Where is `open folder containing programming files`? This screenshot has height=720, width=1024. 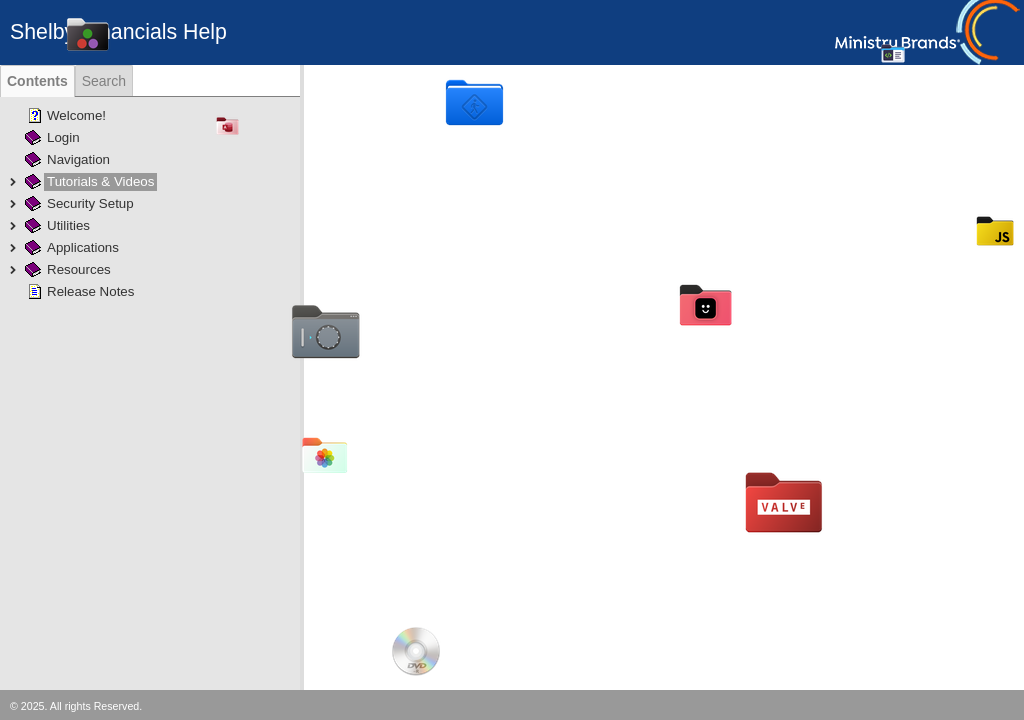
open folder containing programming files is located at coordinates (893, 54).